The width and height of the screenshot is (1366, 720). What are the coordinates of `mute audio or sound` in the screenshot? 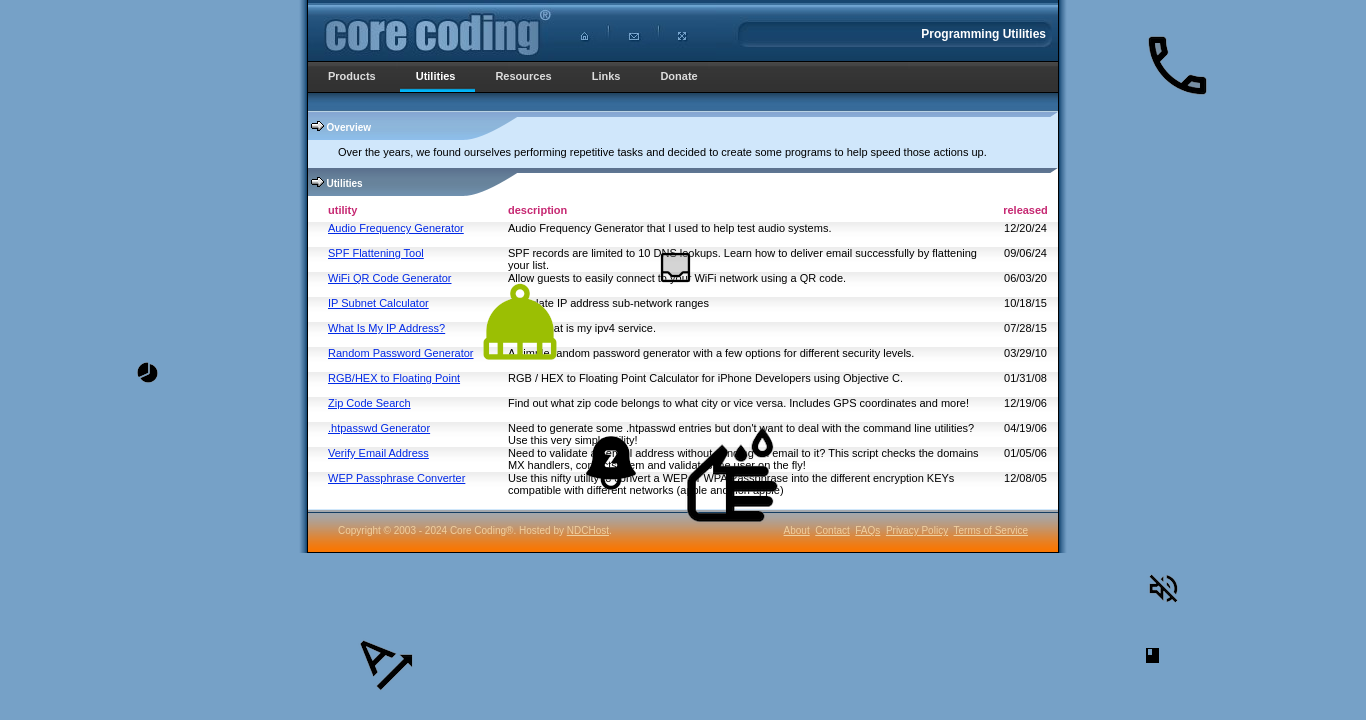 It's located at (1163, 588).